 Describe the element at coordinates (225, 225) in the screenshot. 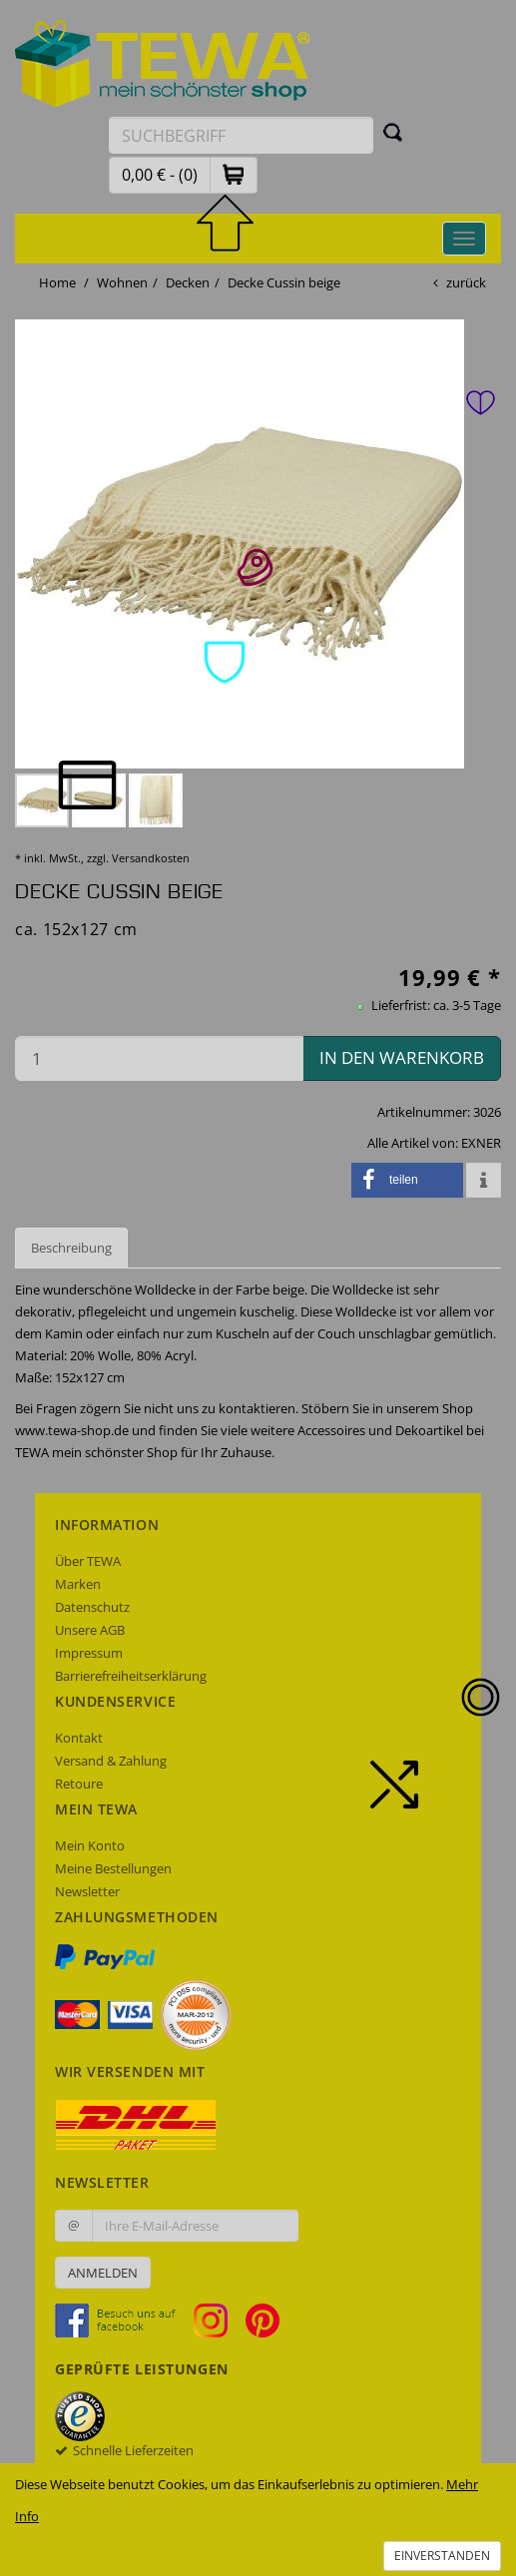

I see `upvote or like content` at that location.